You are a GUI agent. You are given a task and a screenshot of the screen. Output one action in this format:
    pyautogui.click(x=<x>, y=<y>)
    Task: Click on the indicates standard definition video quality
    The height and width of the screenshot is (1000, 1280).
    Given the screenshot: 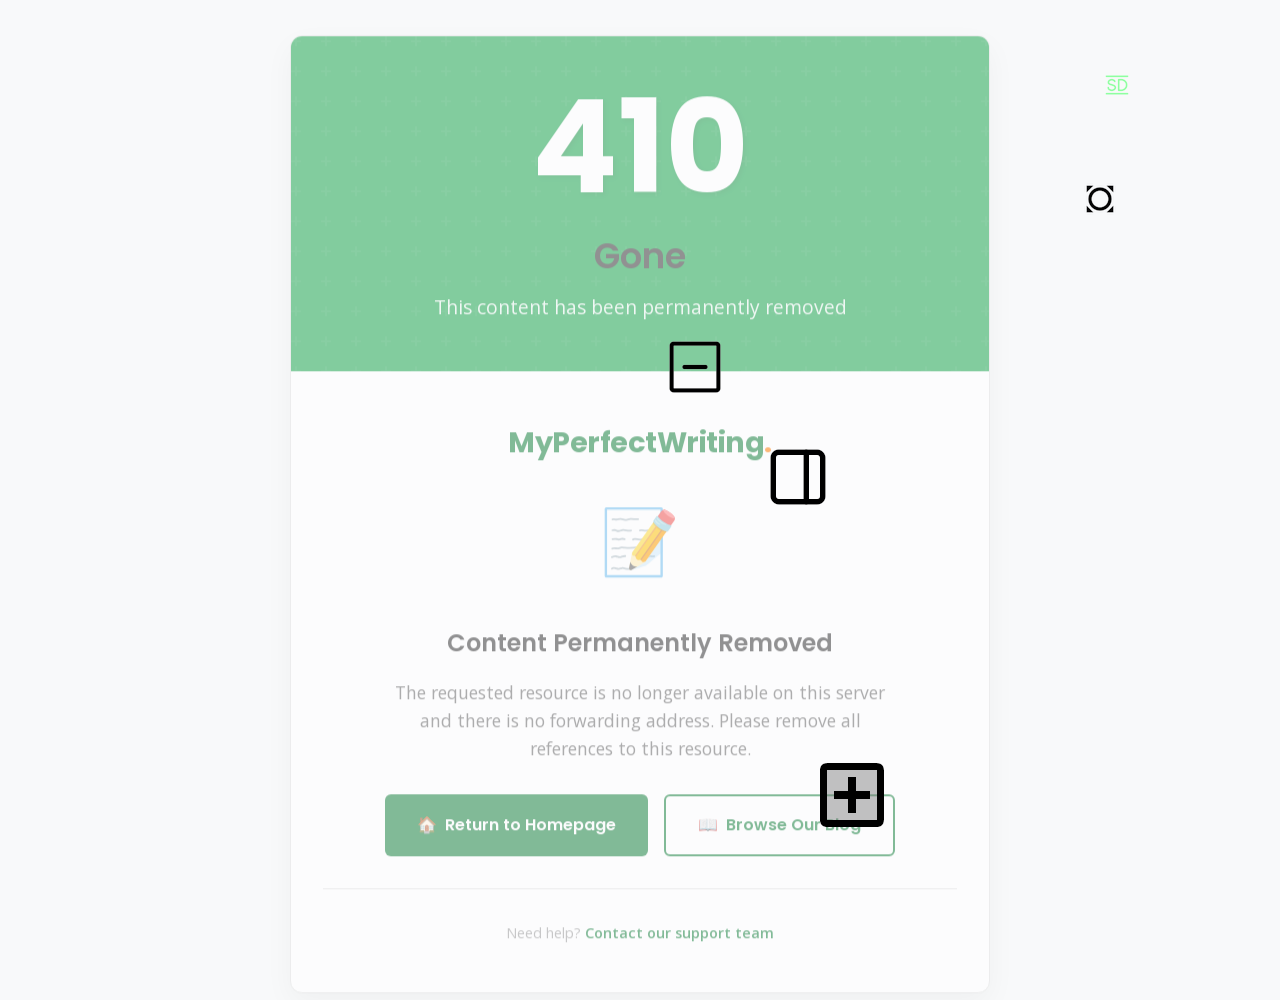 What is the action you would take?
    pyautogui.click(x=1117, y=85)
    